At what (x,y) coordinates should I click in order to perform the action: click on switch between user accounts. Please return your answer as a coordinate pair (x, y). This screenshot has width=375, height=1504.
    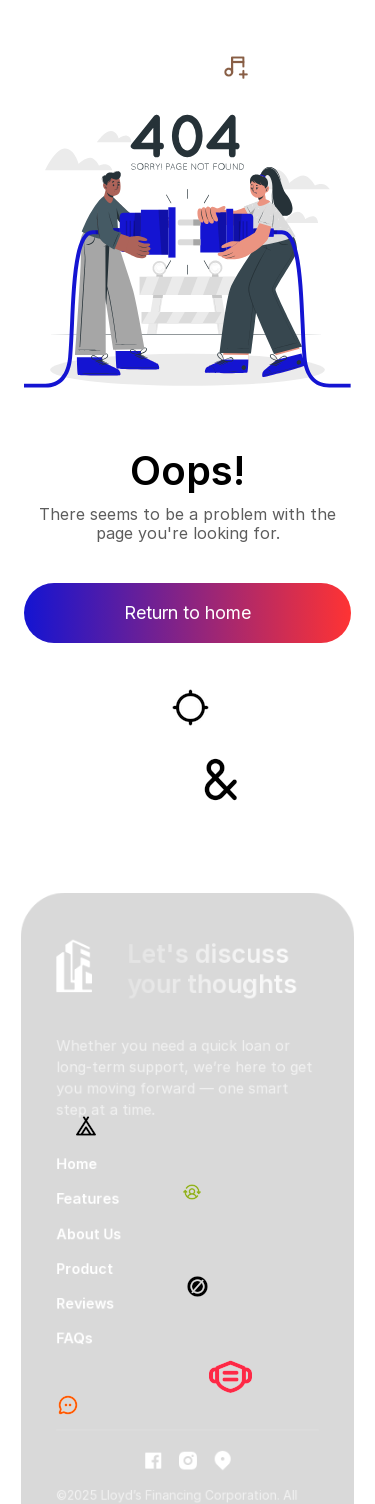
    Looking at the image, I should click on (192, 1192).